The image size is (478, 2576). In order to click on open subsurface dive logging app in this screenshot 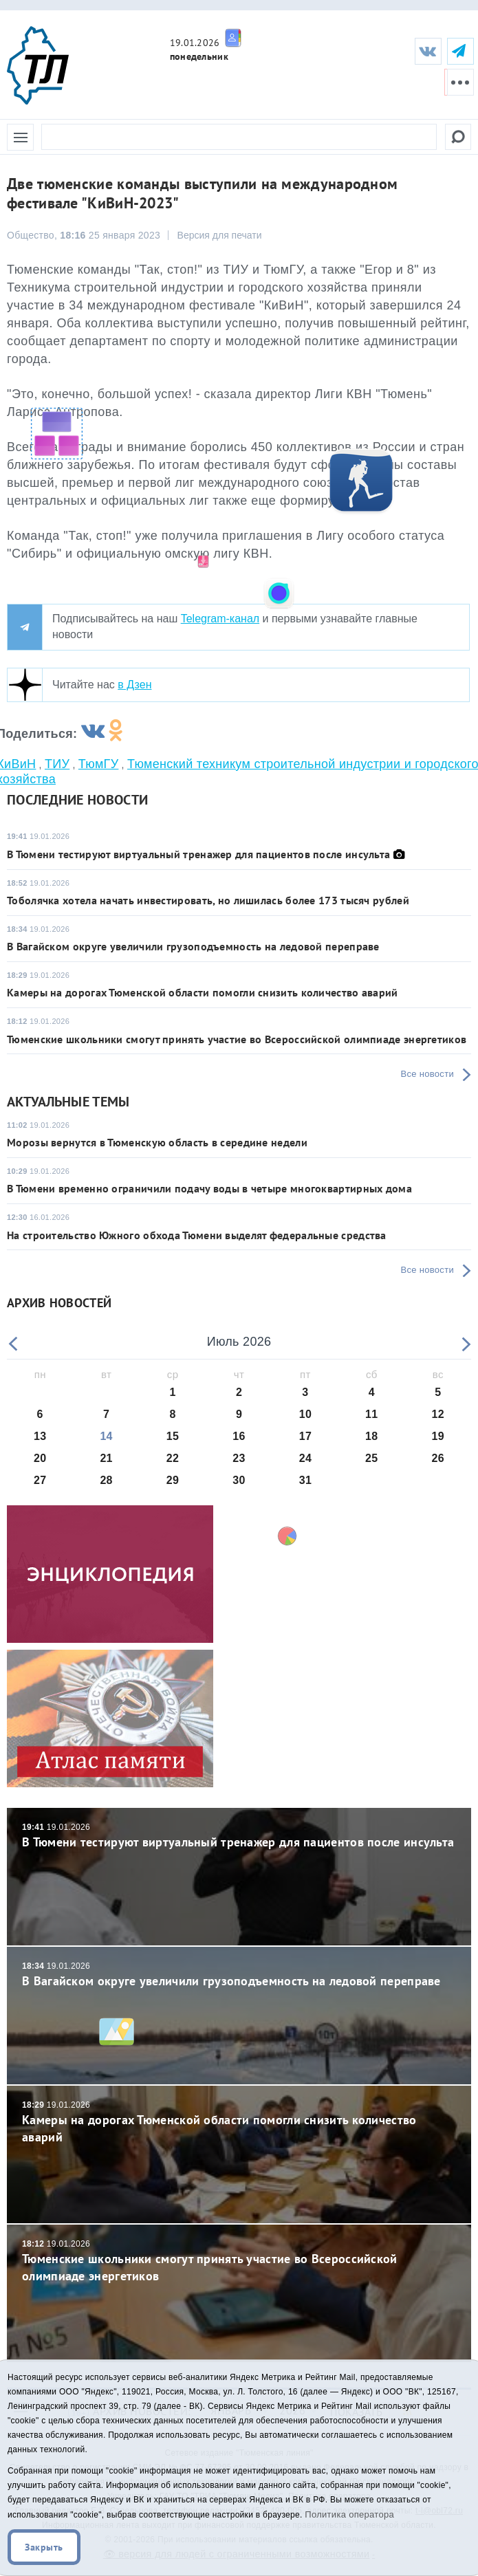, I will do `click(361, 480)`.